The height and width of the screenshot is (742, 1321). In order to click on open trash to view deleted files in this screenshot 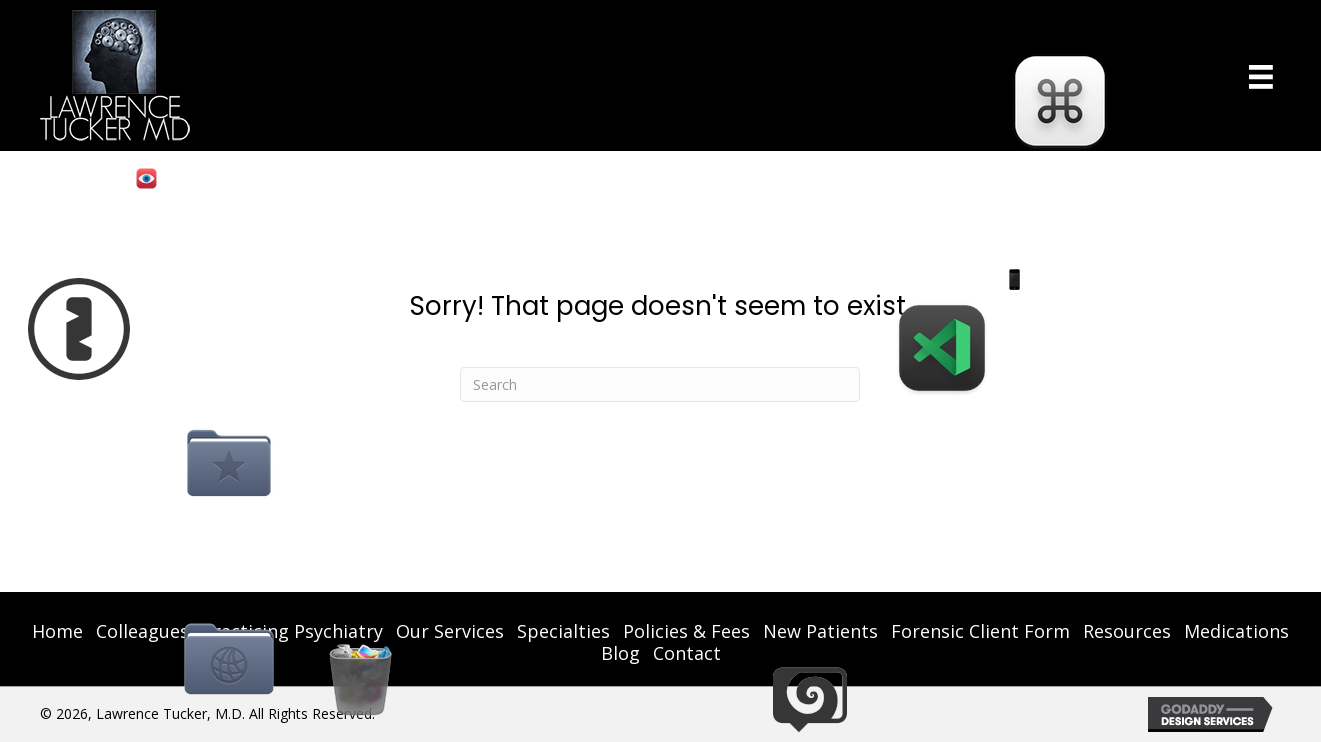, I will do `click(360, 680)`.